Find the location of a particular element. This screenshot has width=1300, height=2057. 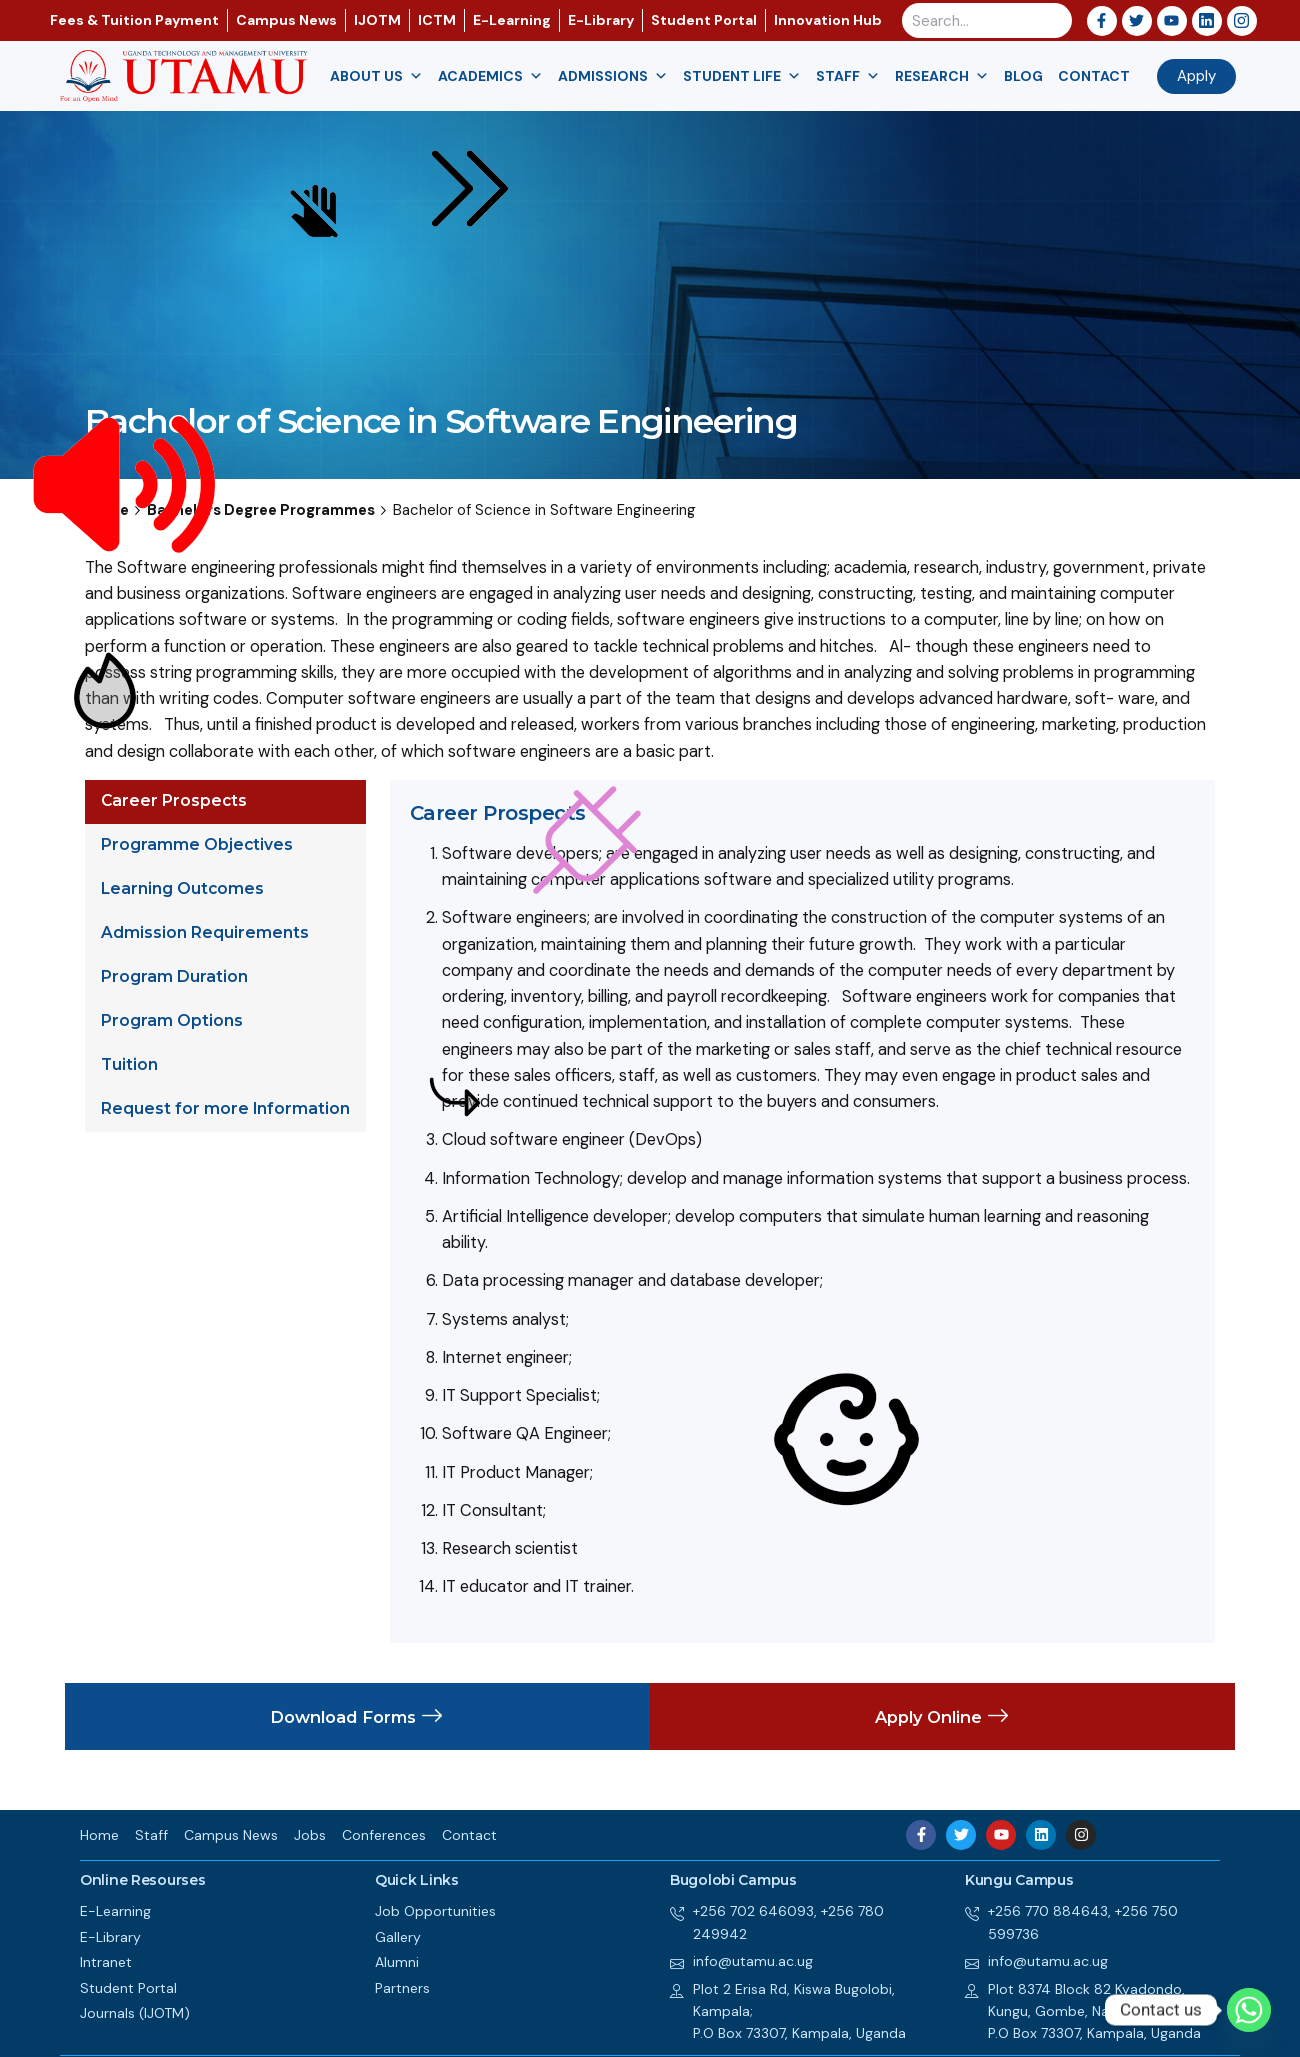

reply to a message or comment is located at coordinates (455, 1097).